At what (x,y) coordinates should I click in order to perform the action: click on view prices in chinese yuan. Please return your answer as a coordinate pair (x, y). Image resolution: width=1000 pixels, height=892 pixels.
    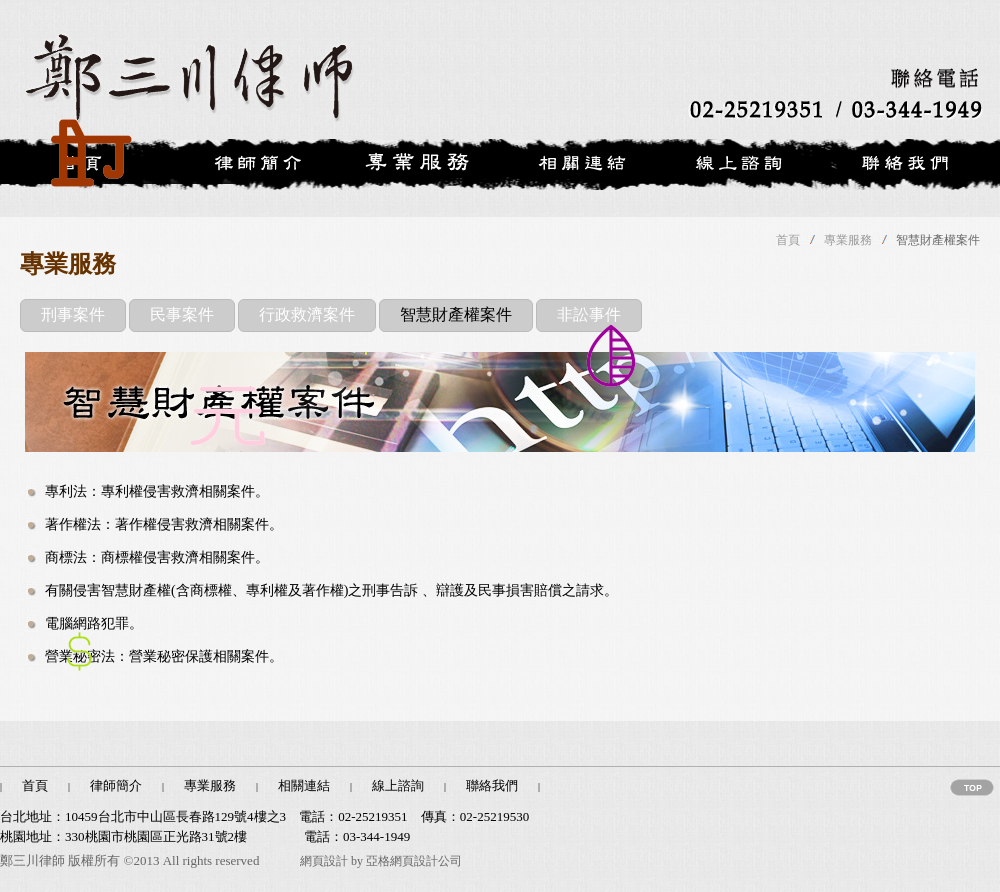
    Looking at the image, I should click on (227, 417).